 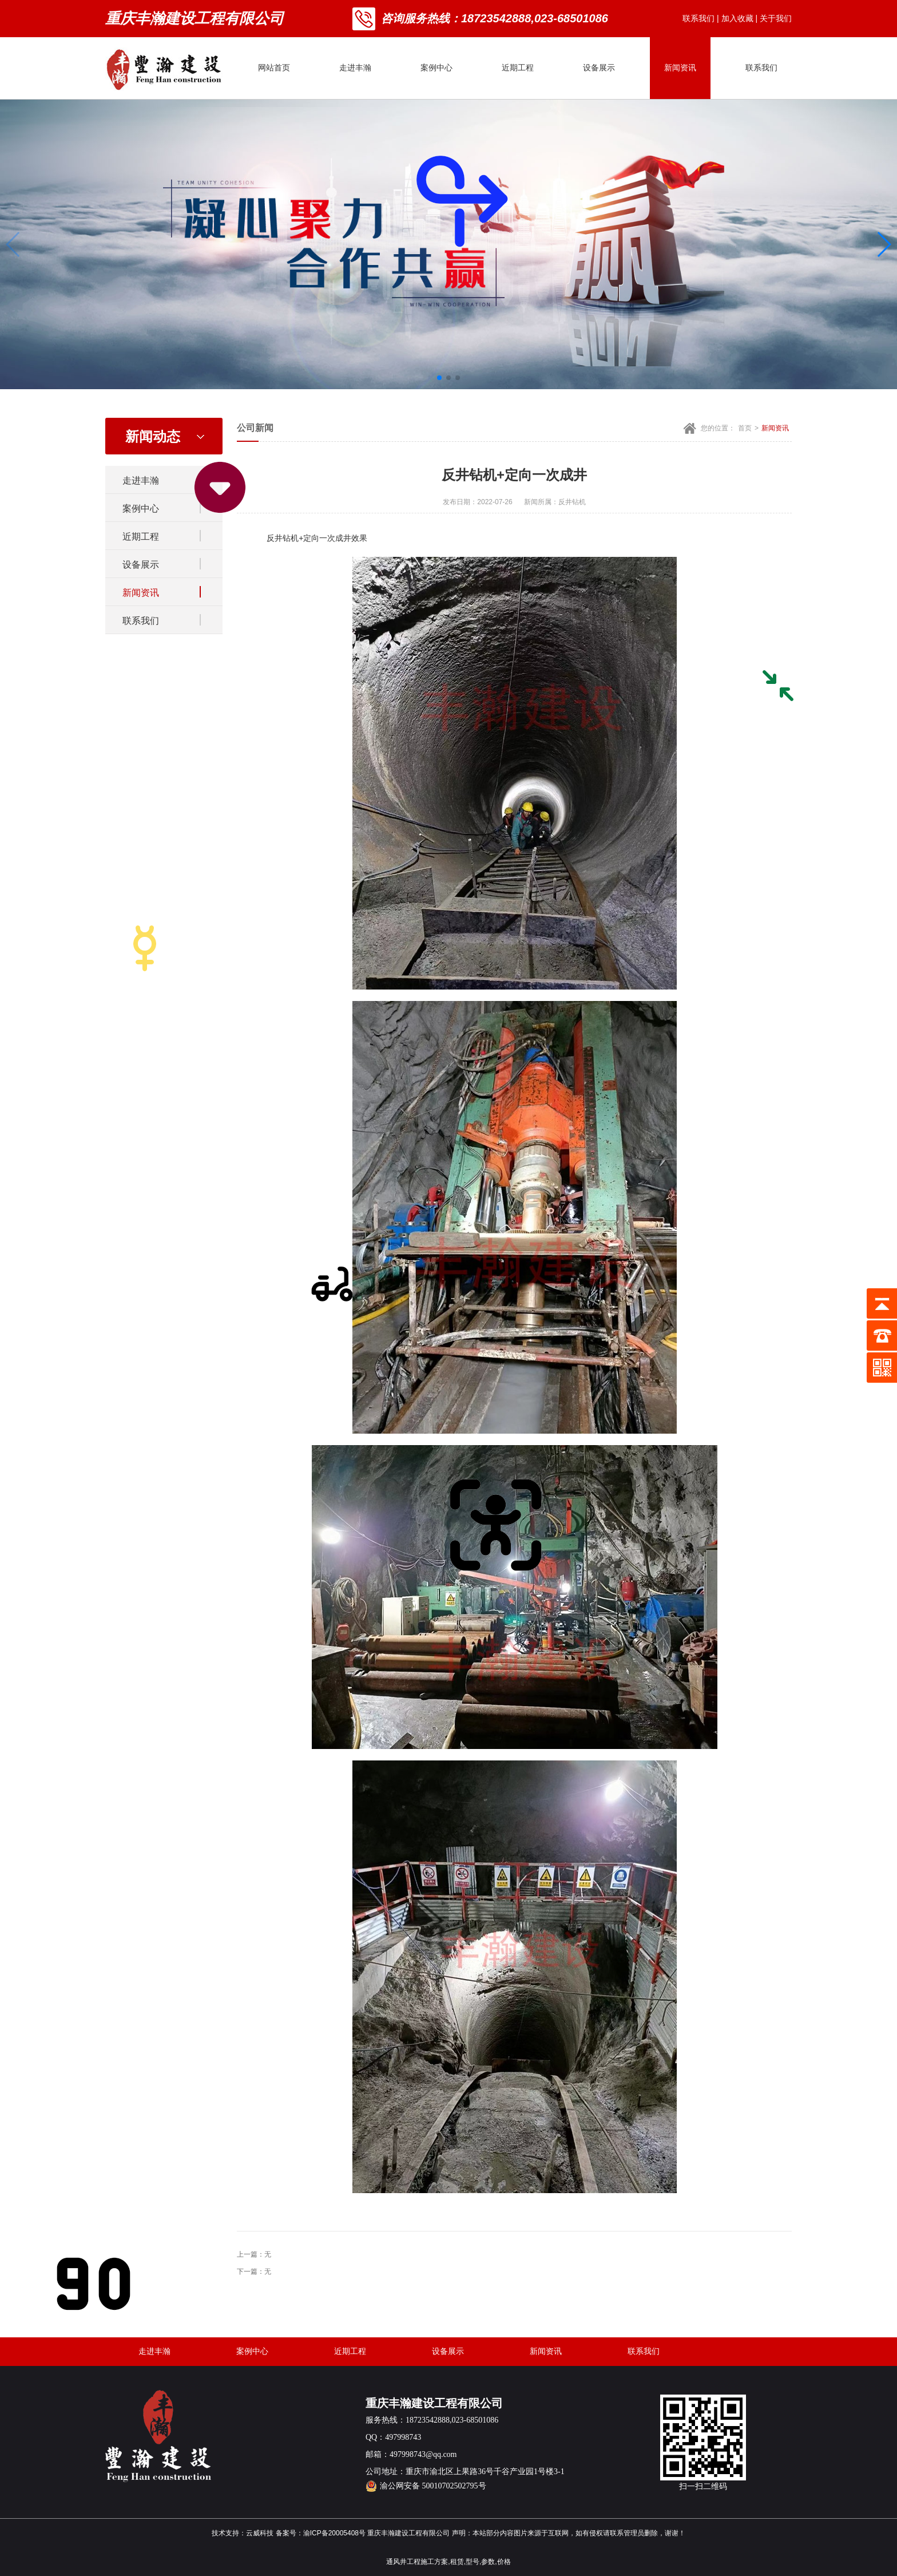 I want to click on scan or detect body position, so click(x=495, y=1525).